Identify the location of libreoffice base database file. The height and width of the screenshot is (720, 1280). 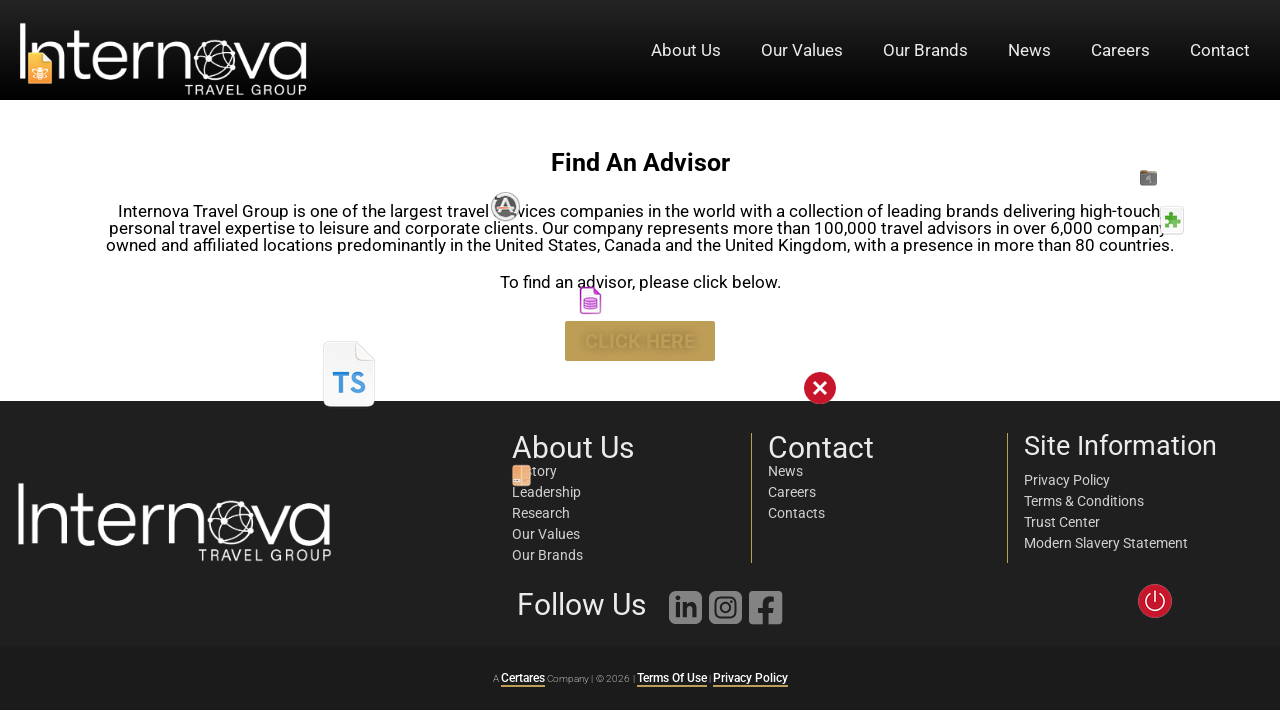
(590, 300).